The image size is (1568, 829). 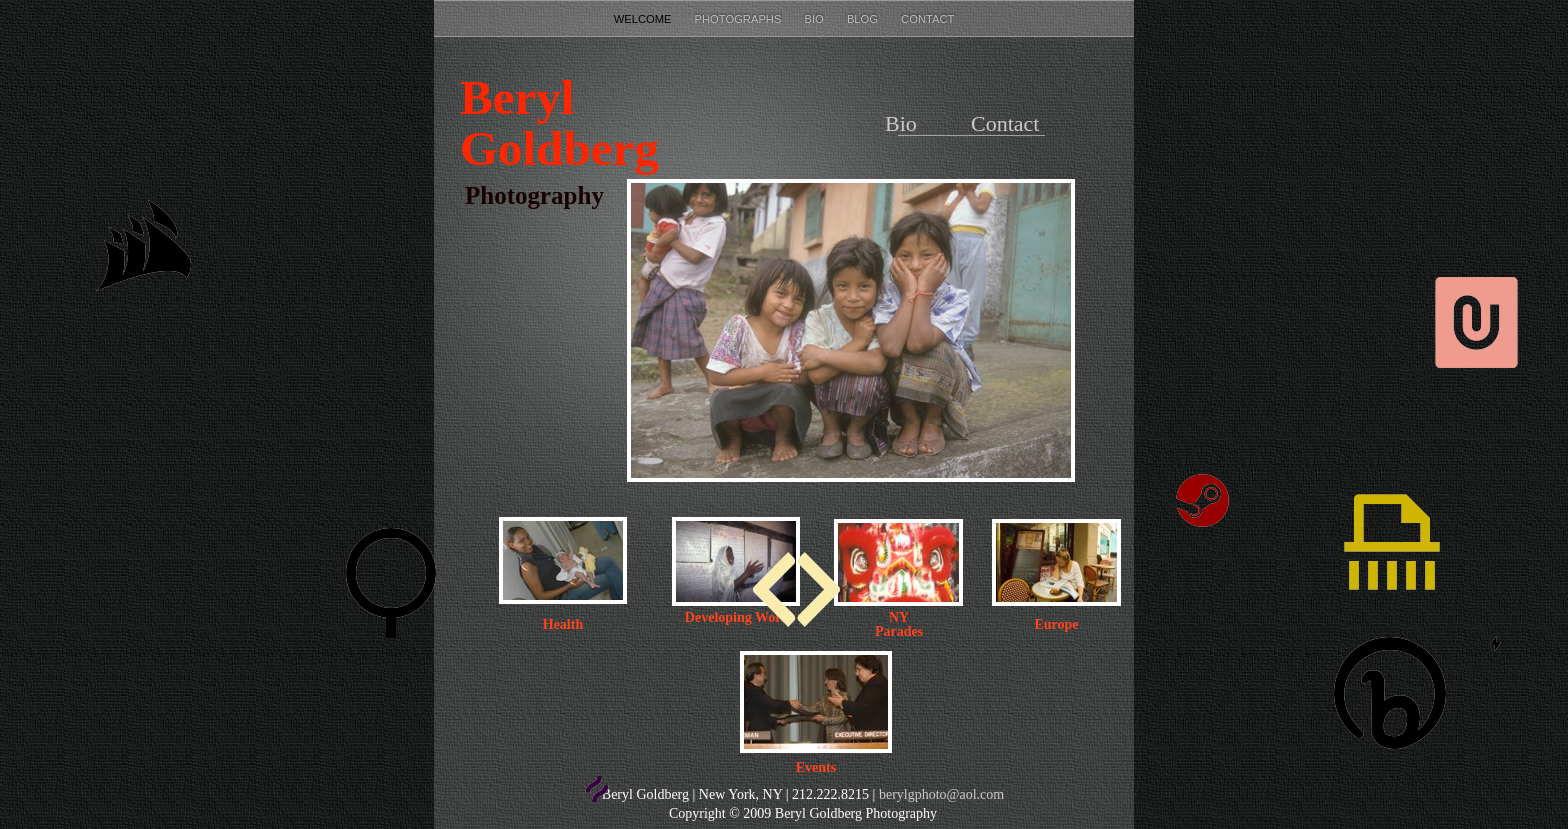 I want to click on open bitly link shortening service, so click(x=1390, y=693).